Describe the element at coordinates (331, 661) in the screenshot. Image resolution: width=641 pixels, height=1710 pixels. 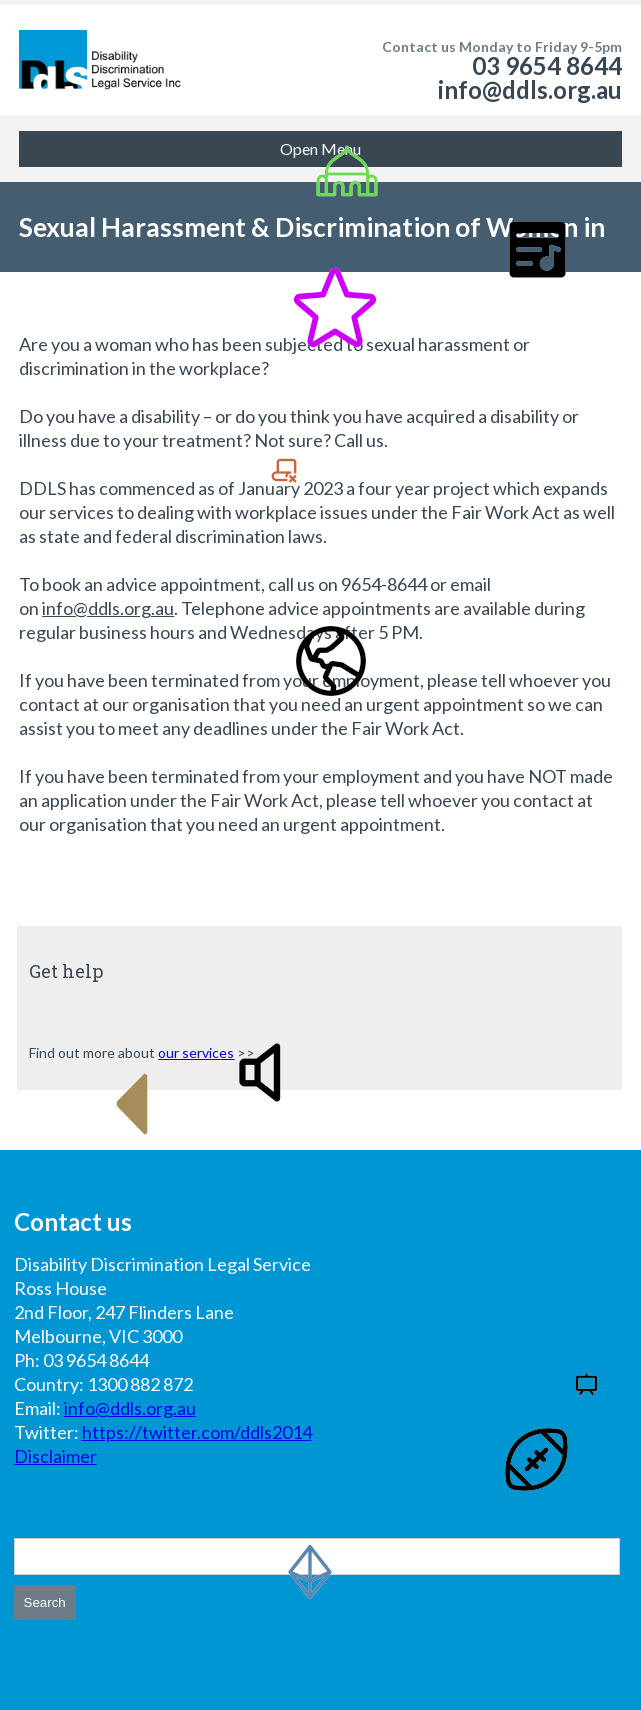
I see `switch to western hemisphere region` at that location.